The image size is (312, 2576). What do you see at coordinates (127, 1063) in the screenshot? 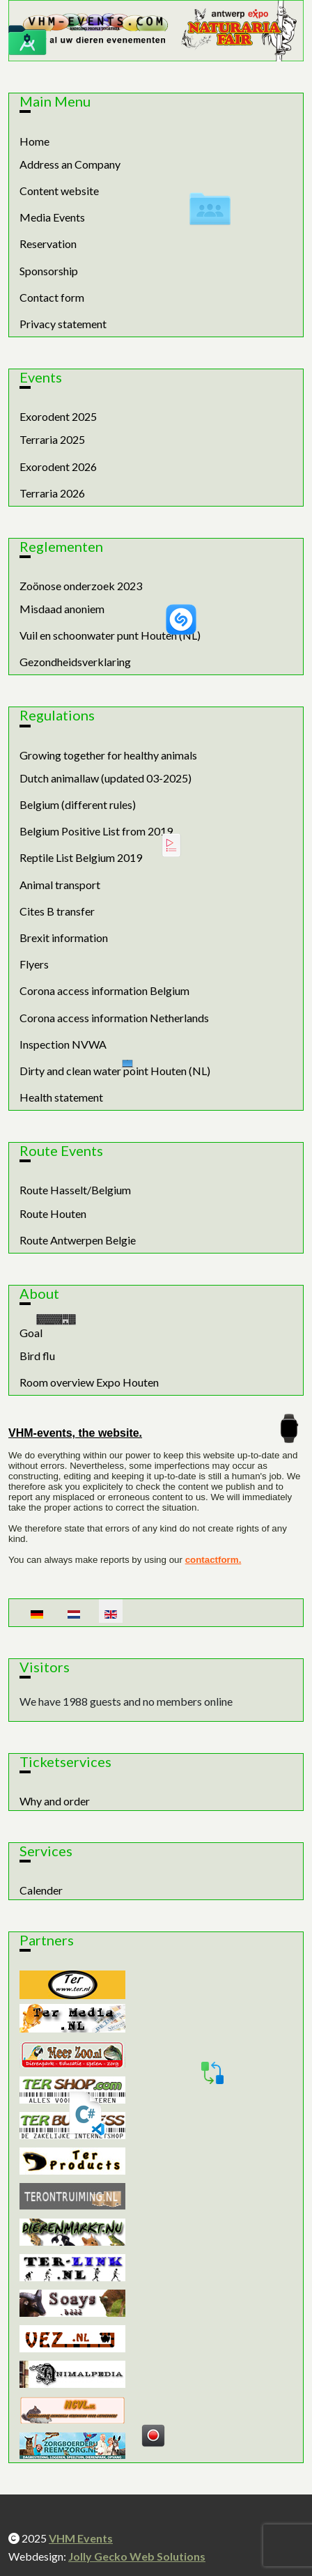
I see `indicates this device is a MacBook Air` at bounding box center [127, 1063].